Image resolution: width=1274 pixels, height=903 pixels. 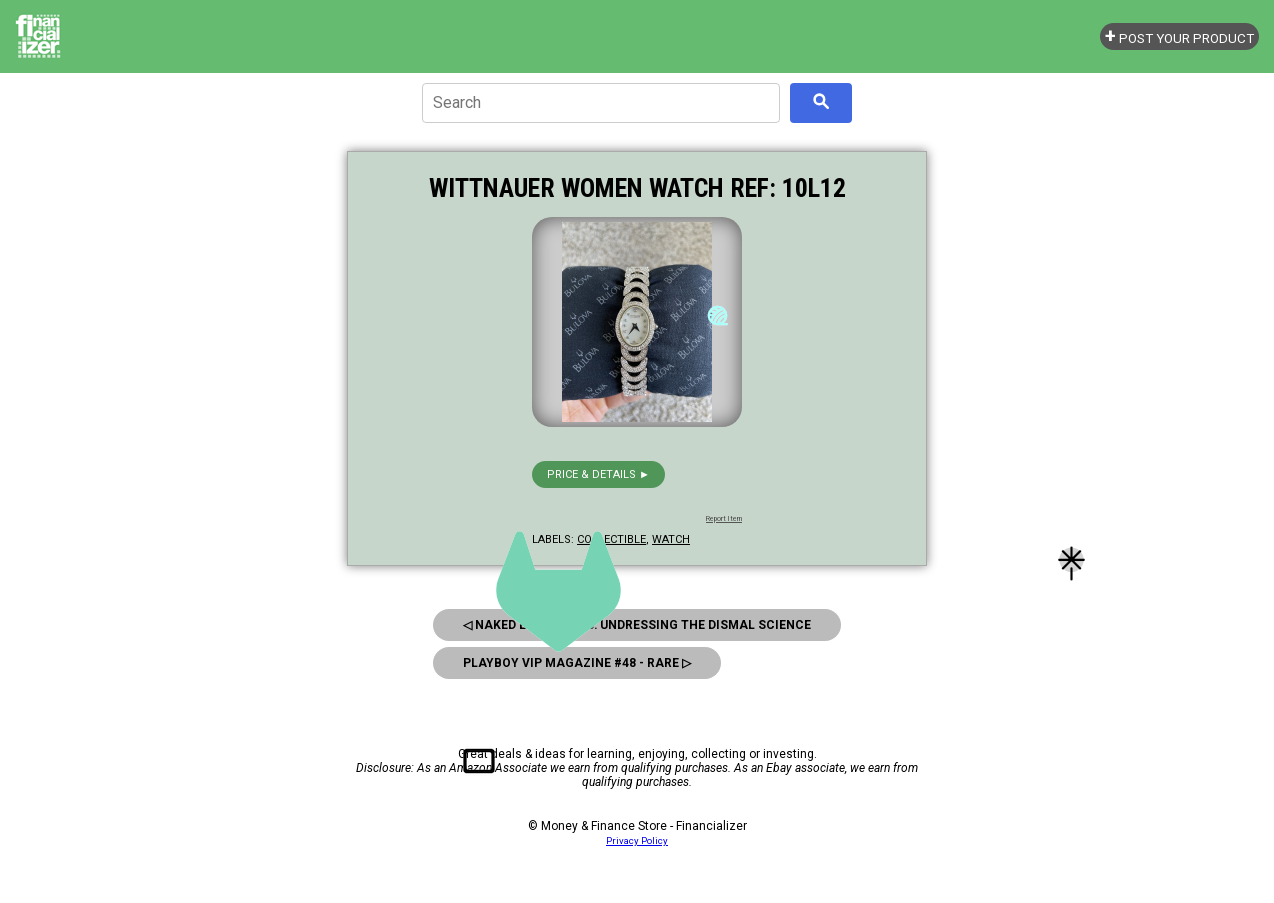 I want to click on visit linktree profile, so click(x=1071, y=563).